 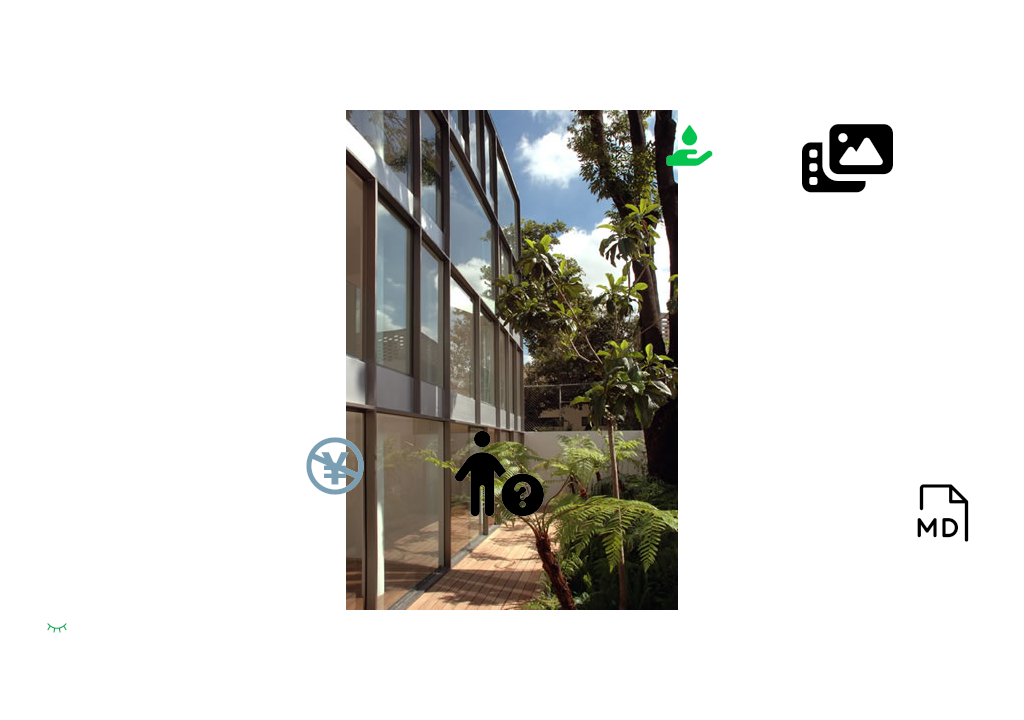 I want to click on access photo and video gallery, so click(x=847, y=160).